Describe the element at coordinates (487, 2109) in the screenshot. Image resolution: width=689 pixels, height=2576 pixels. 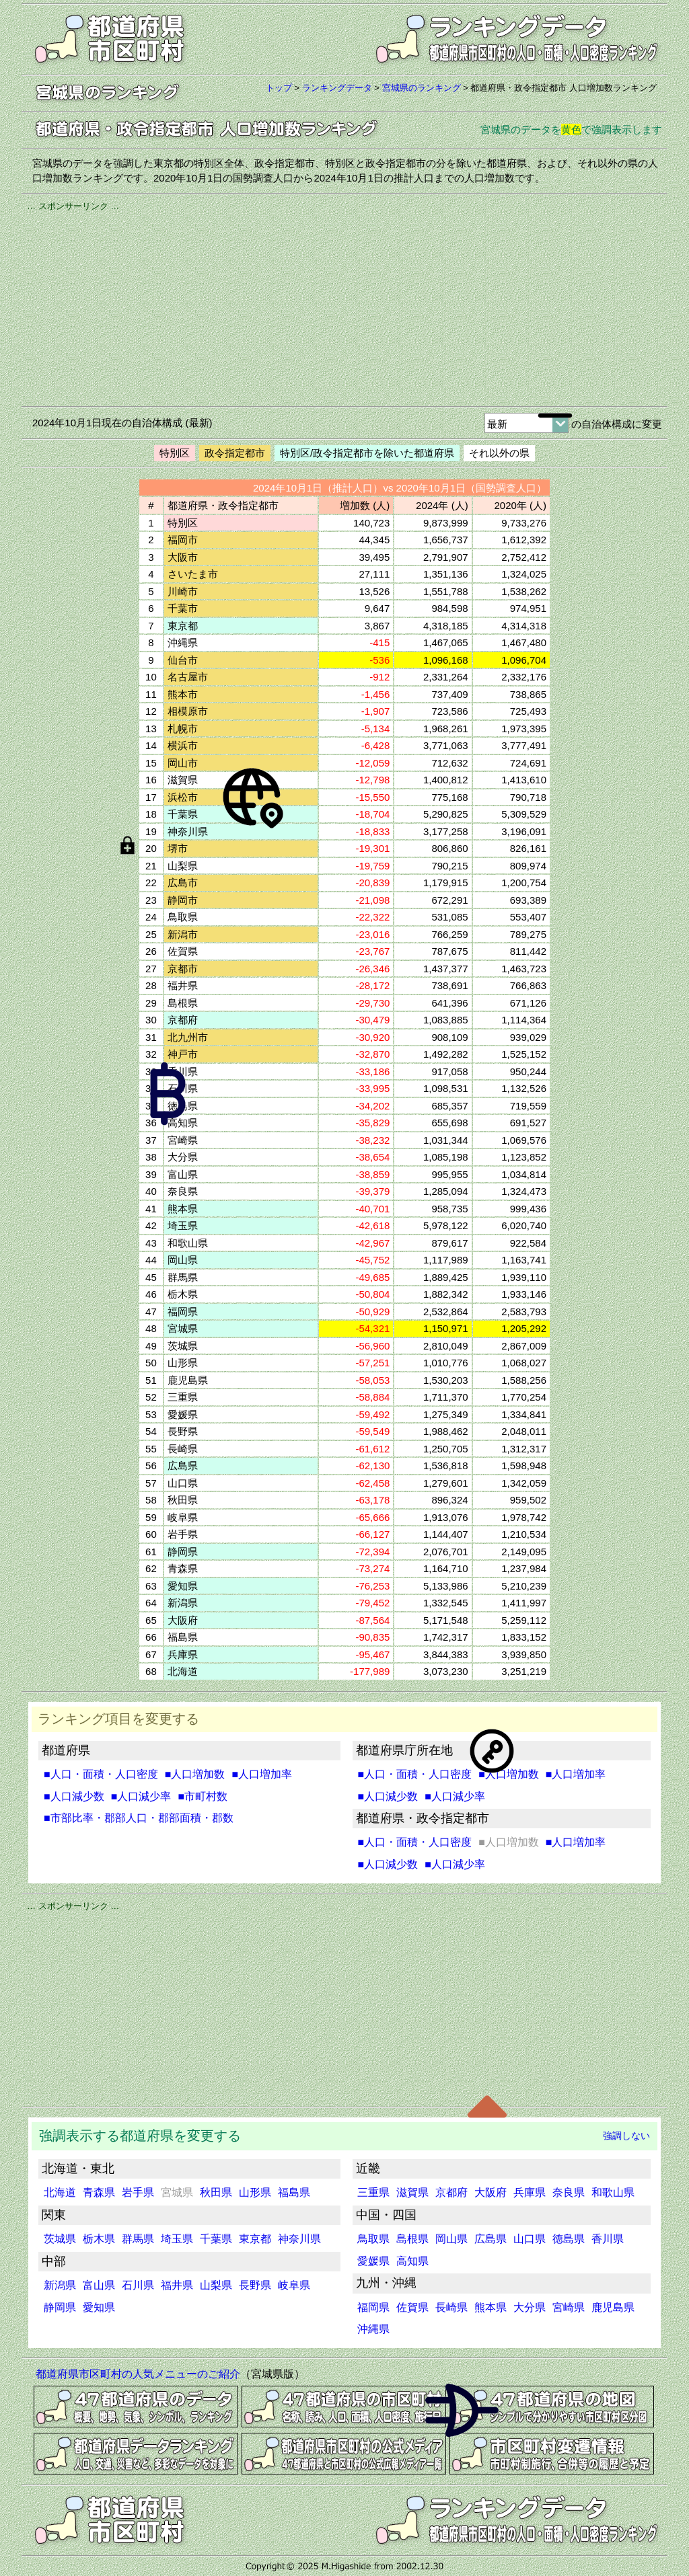
I see `collapse an expanded section` at that location.